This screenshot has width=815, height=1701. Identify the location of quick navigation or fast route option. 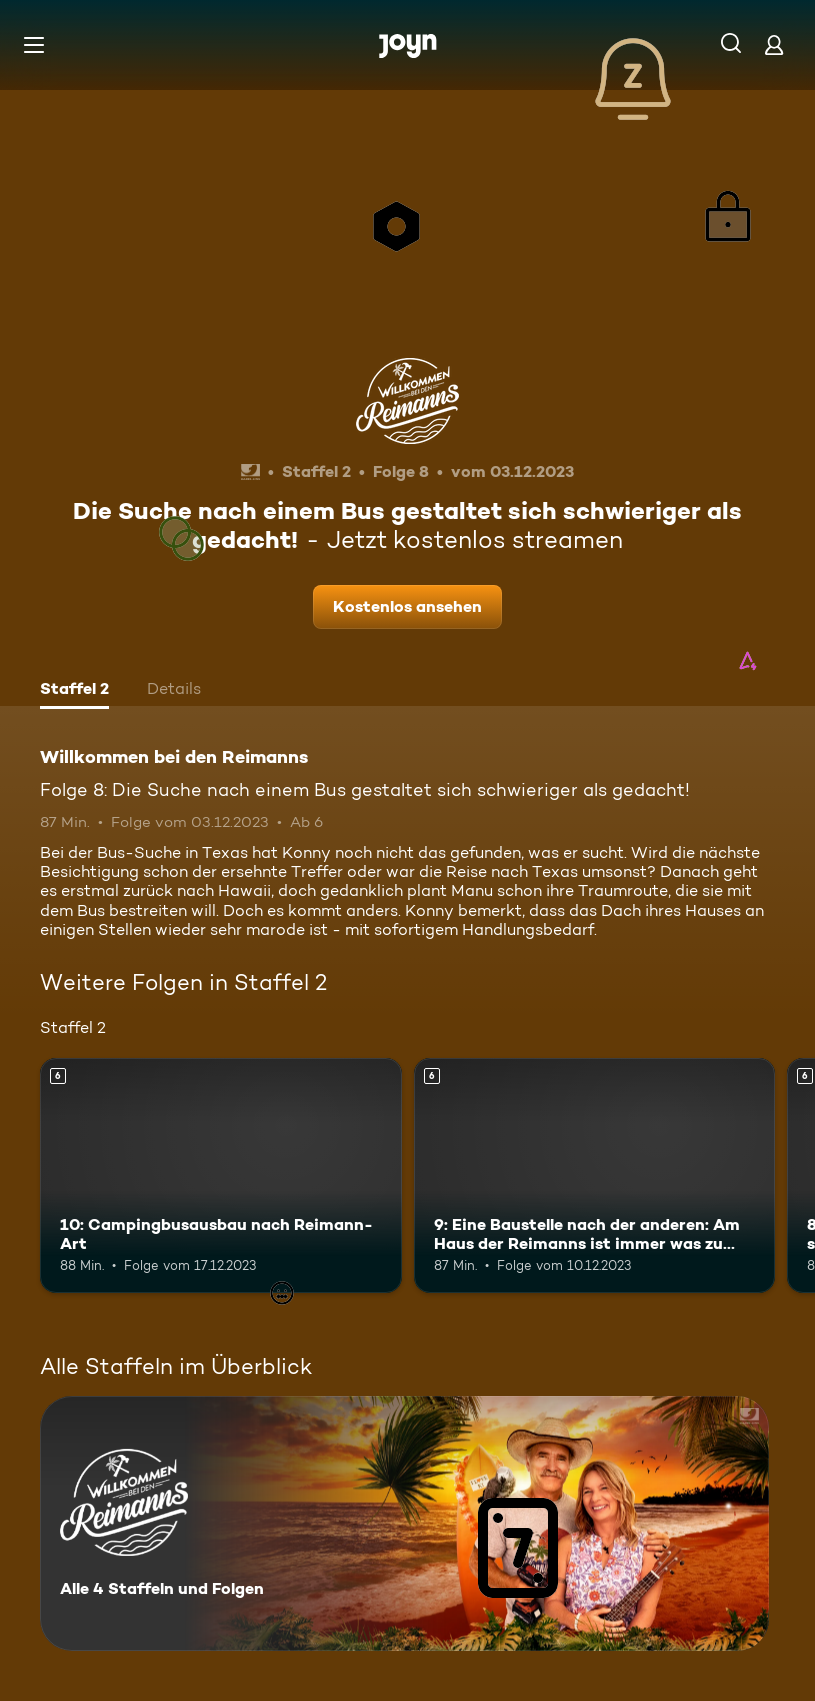
(747, 660).